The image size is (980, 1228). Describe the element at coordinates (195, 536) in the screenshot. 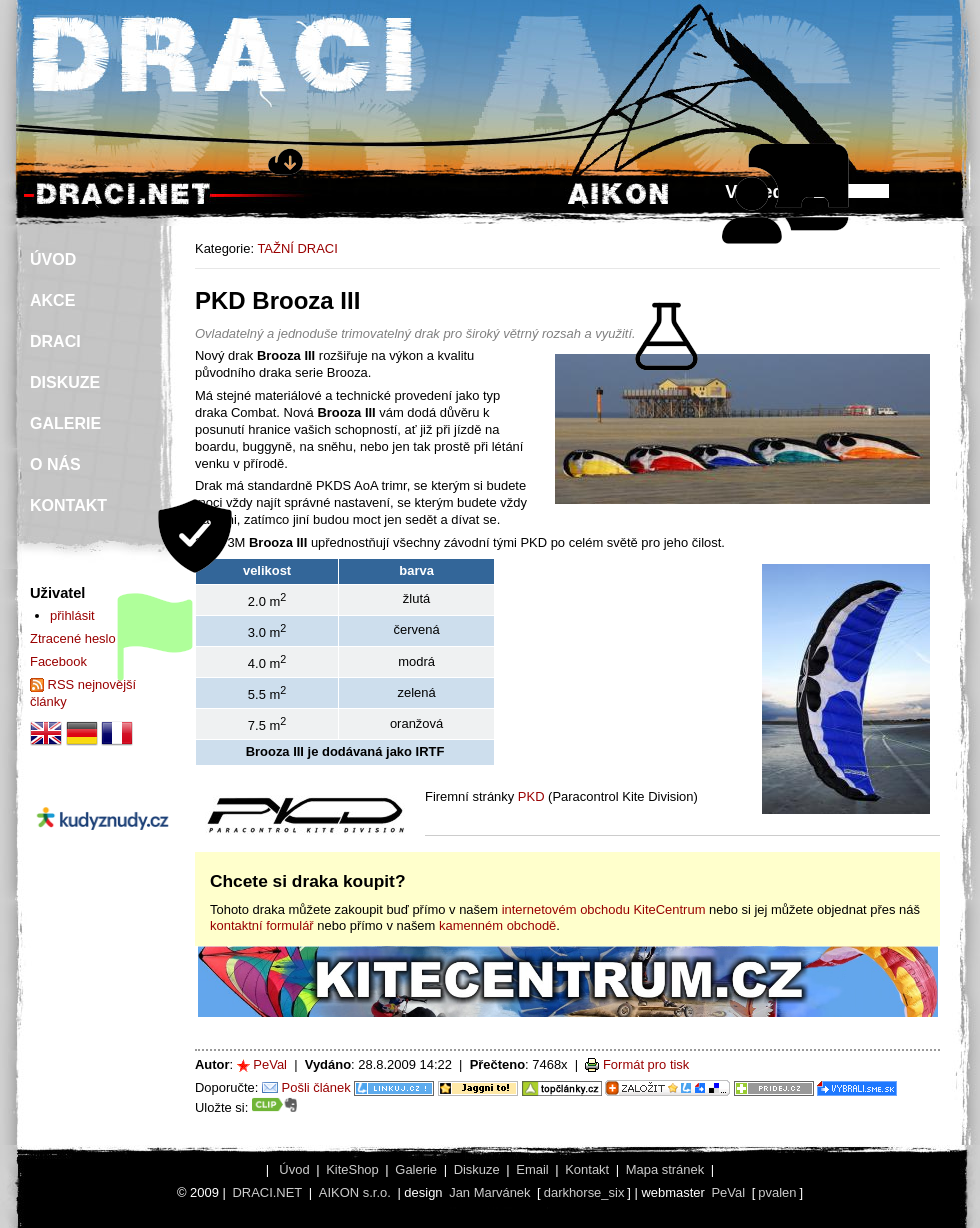

I see `indicates verified or secure status` at that location.